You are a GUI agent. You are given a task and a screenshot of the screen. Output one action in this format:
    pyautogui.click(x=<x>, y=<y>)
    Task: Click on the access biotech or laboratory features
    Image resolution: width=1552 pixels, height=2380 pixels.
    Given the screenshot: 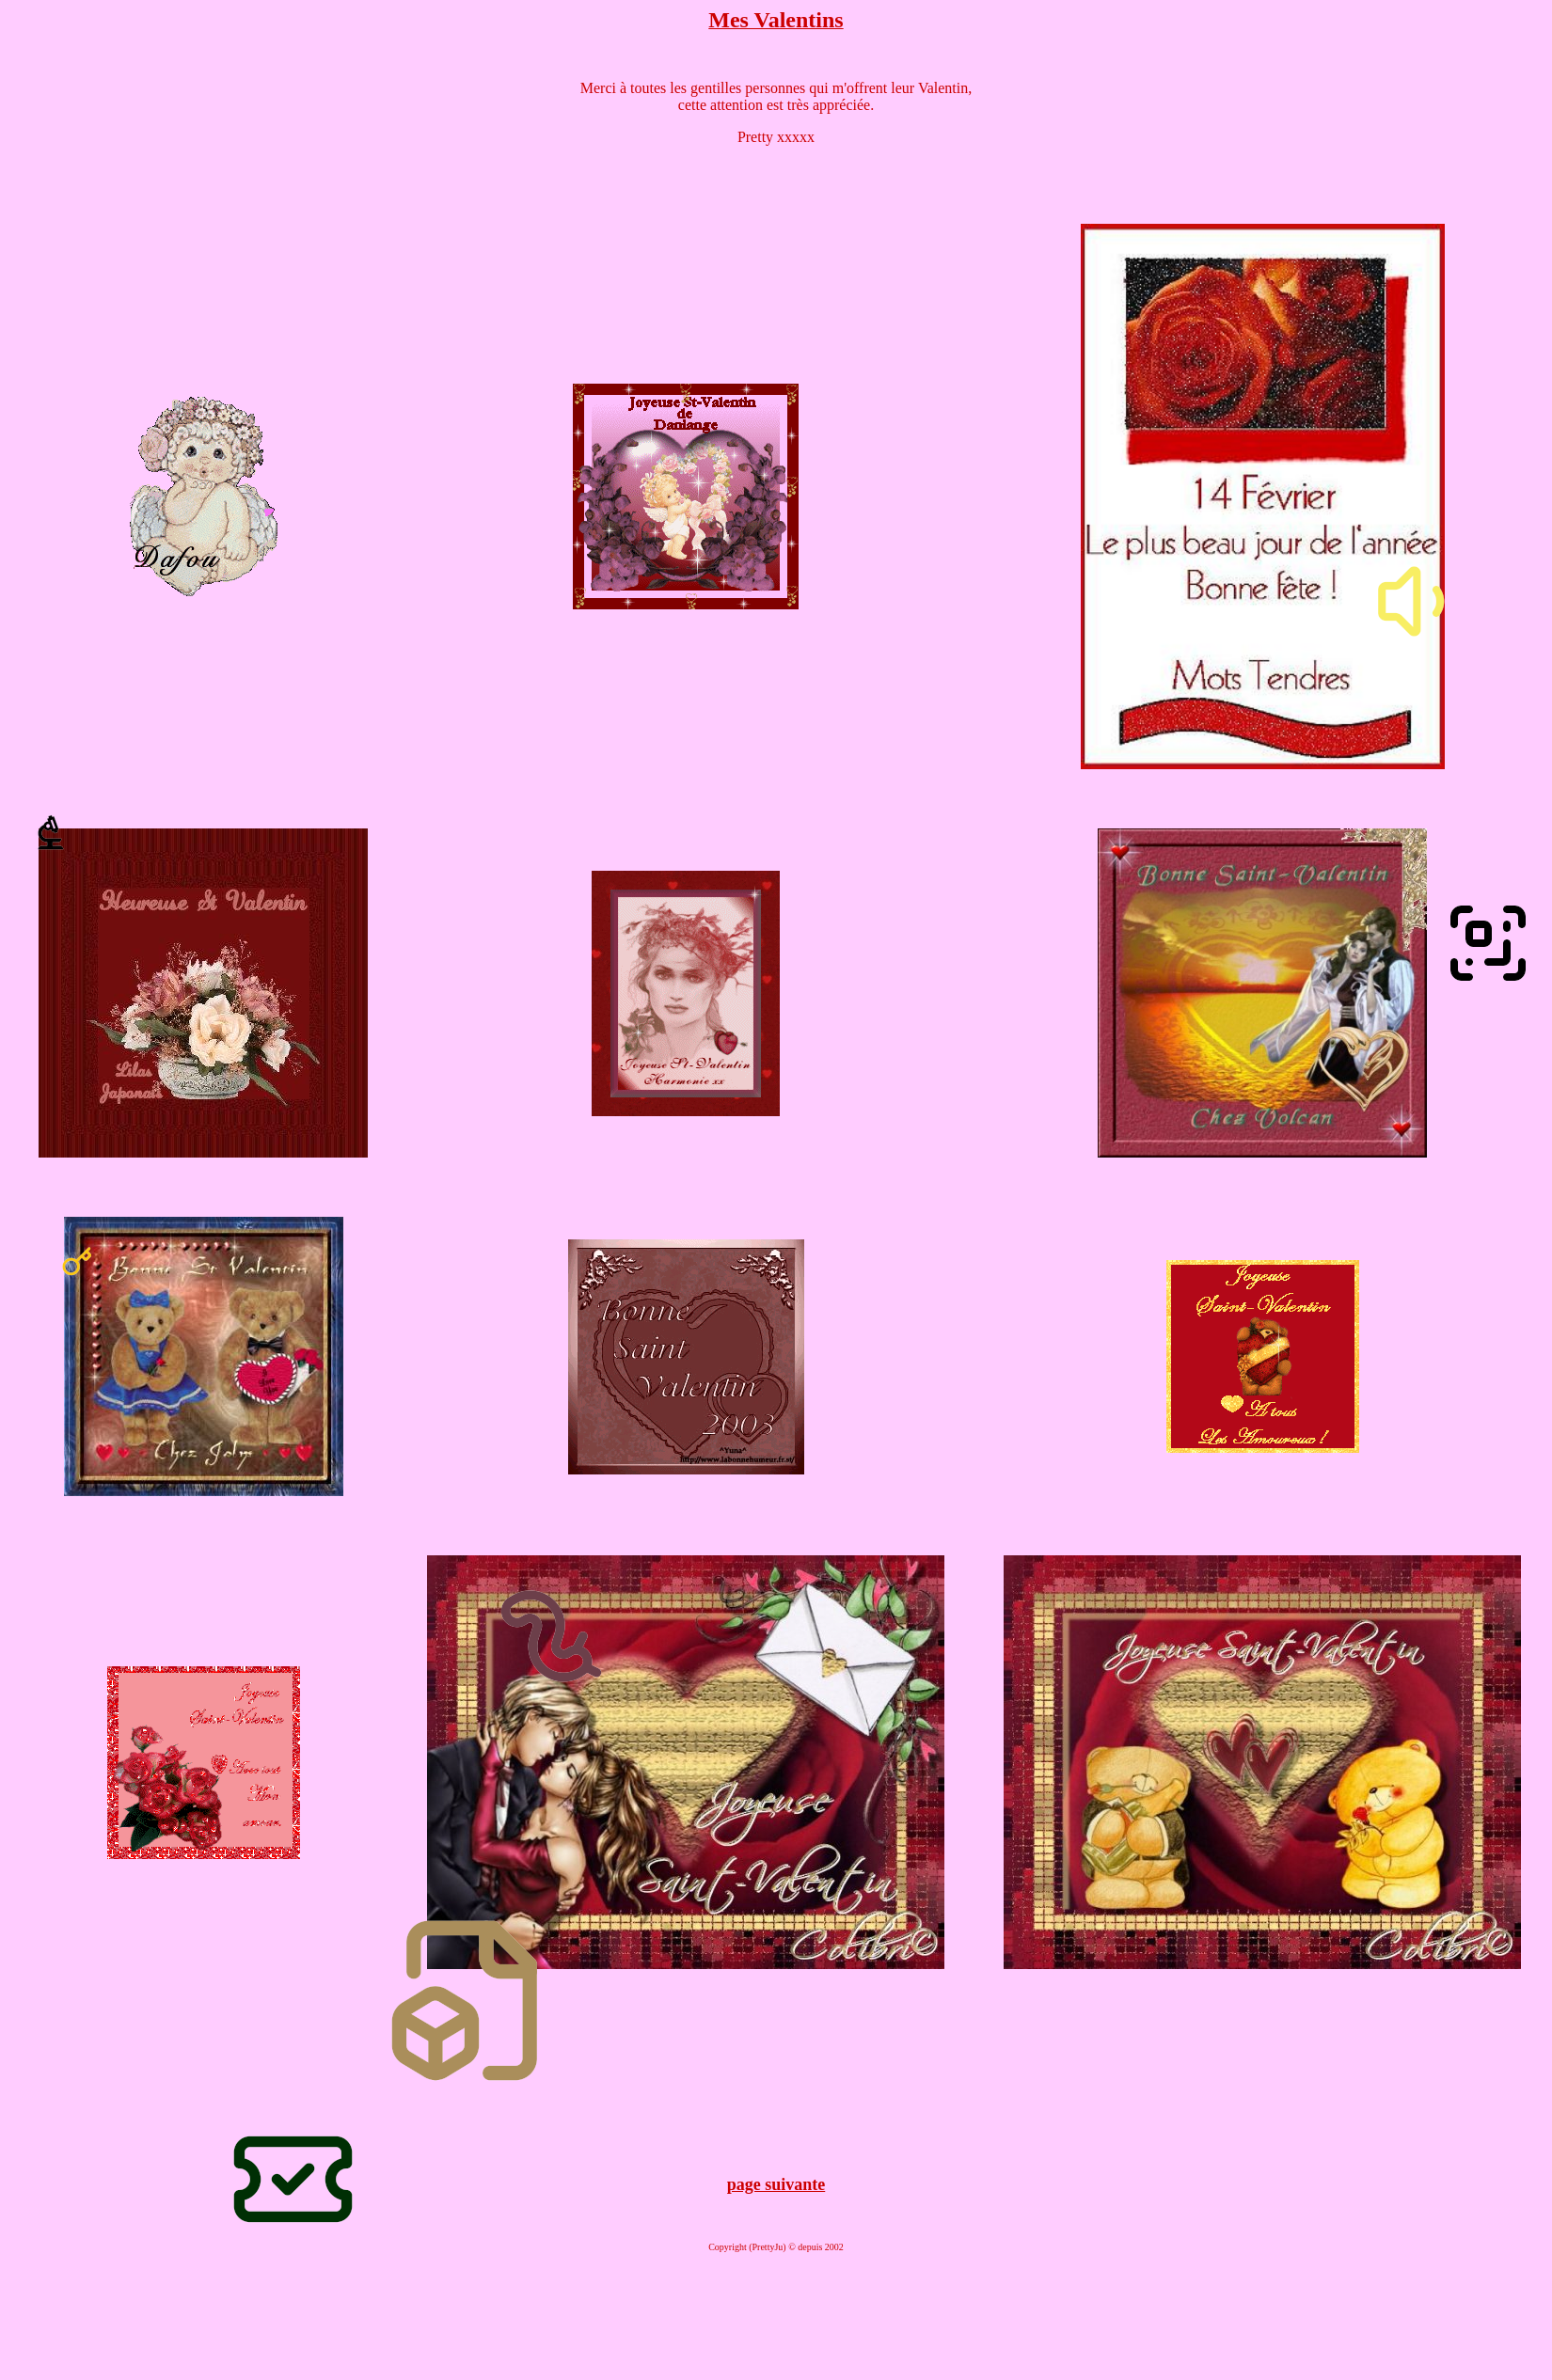 What is the action you would take?
    pyautogui.click(x=51, y=833)
    